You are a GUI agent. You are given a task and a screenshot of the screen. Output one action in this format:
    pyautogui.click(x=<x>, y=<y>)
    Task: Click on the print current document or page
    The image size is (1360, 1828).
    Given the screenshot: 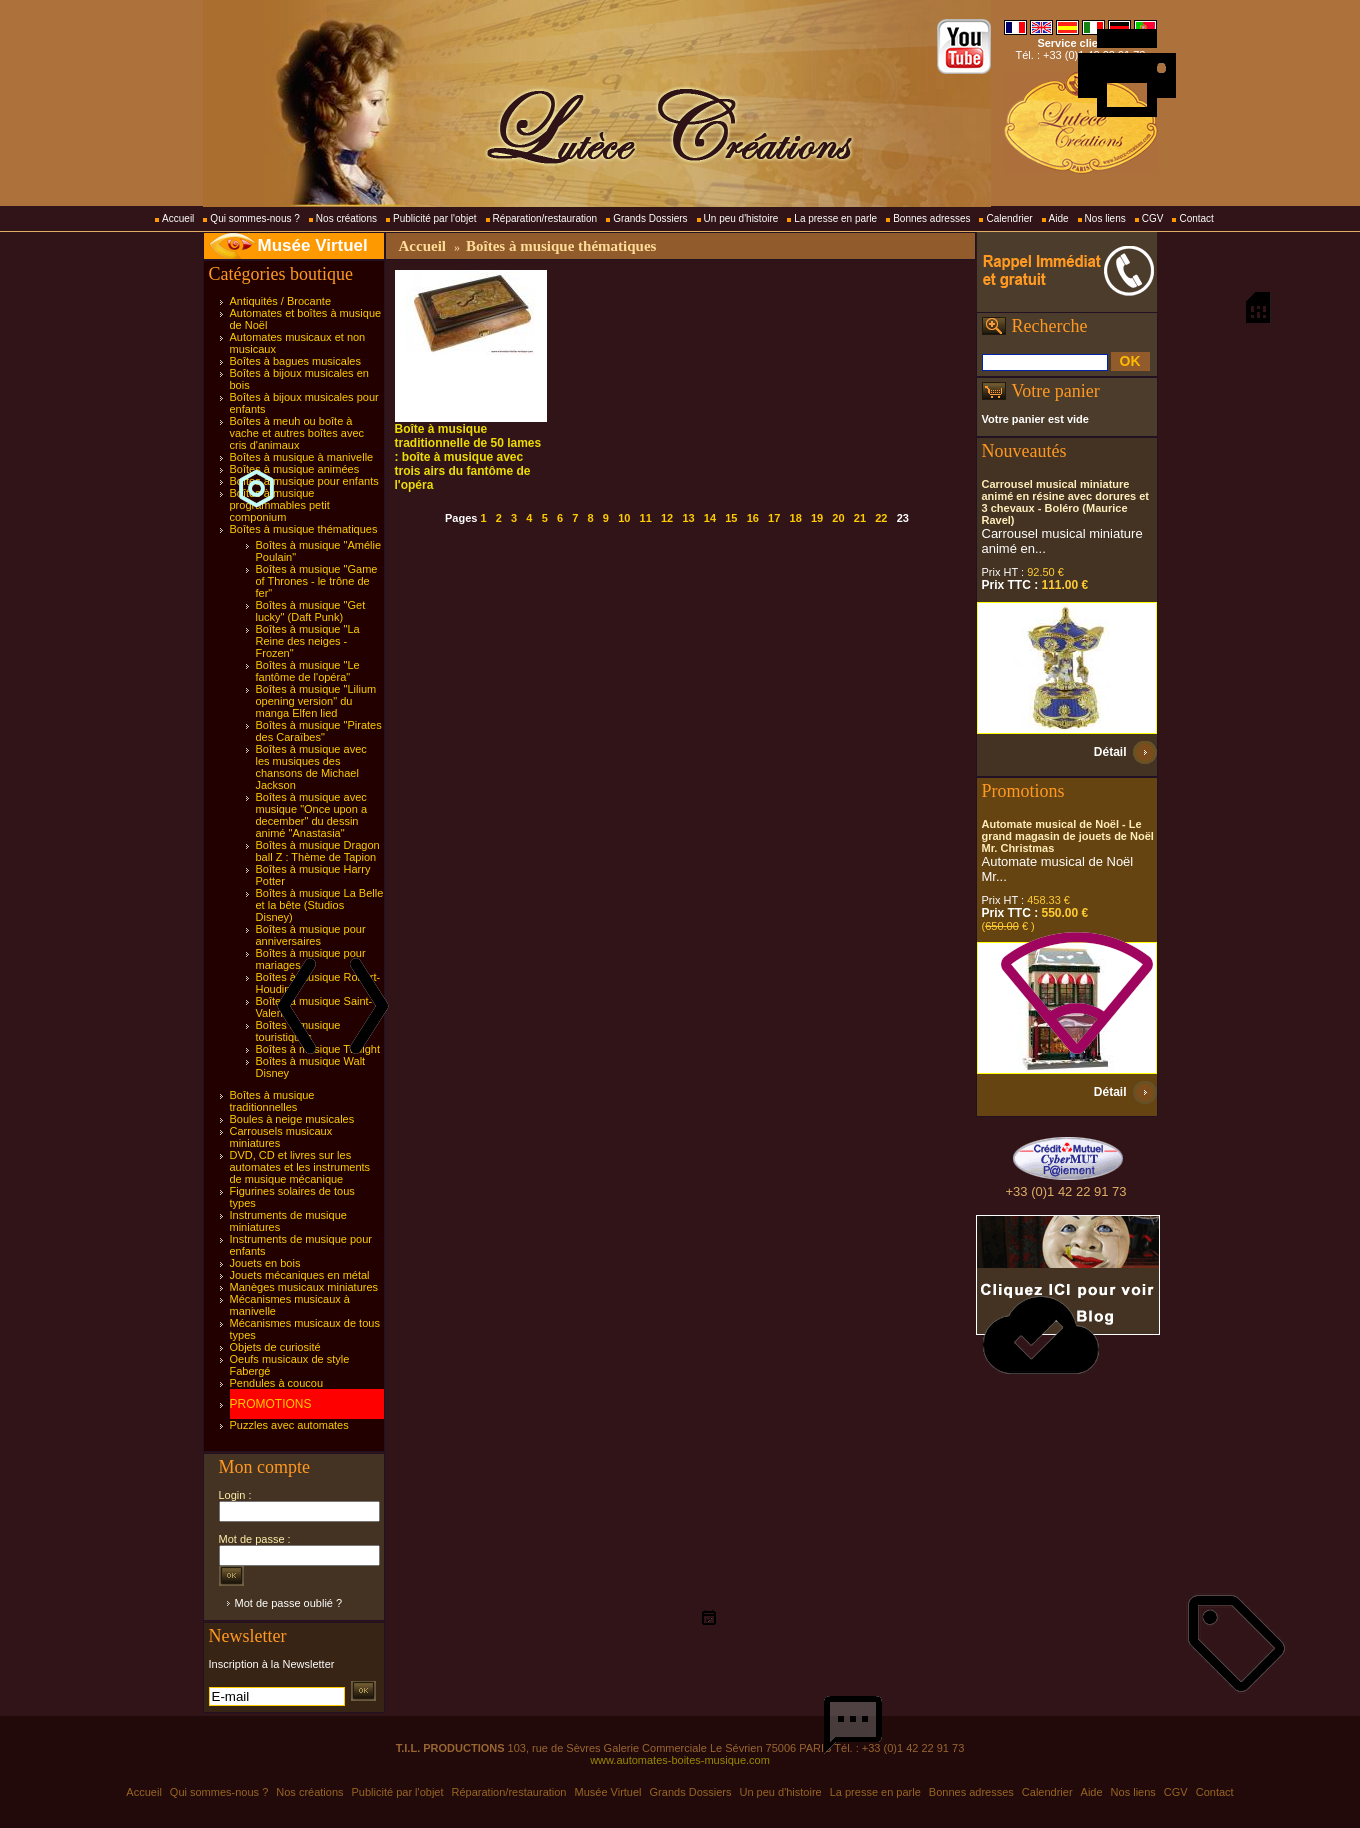 What is the action you would take?
    pyautogui.click(x=1127, y=73)
    